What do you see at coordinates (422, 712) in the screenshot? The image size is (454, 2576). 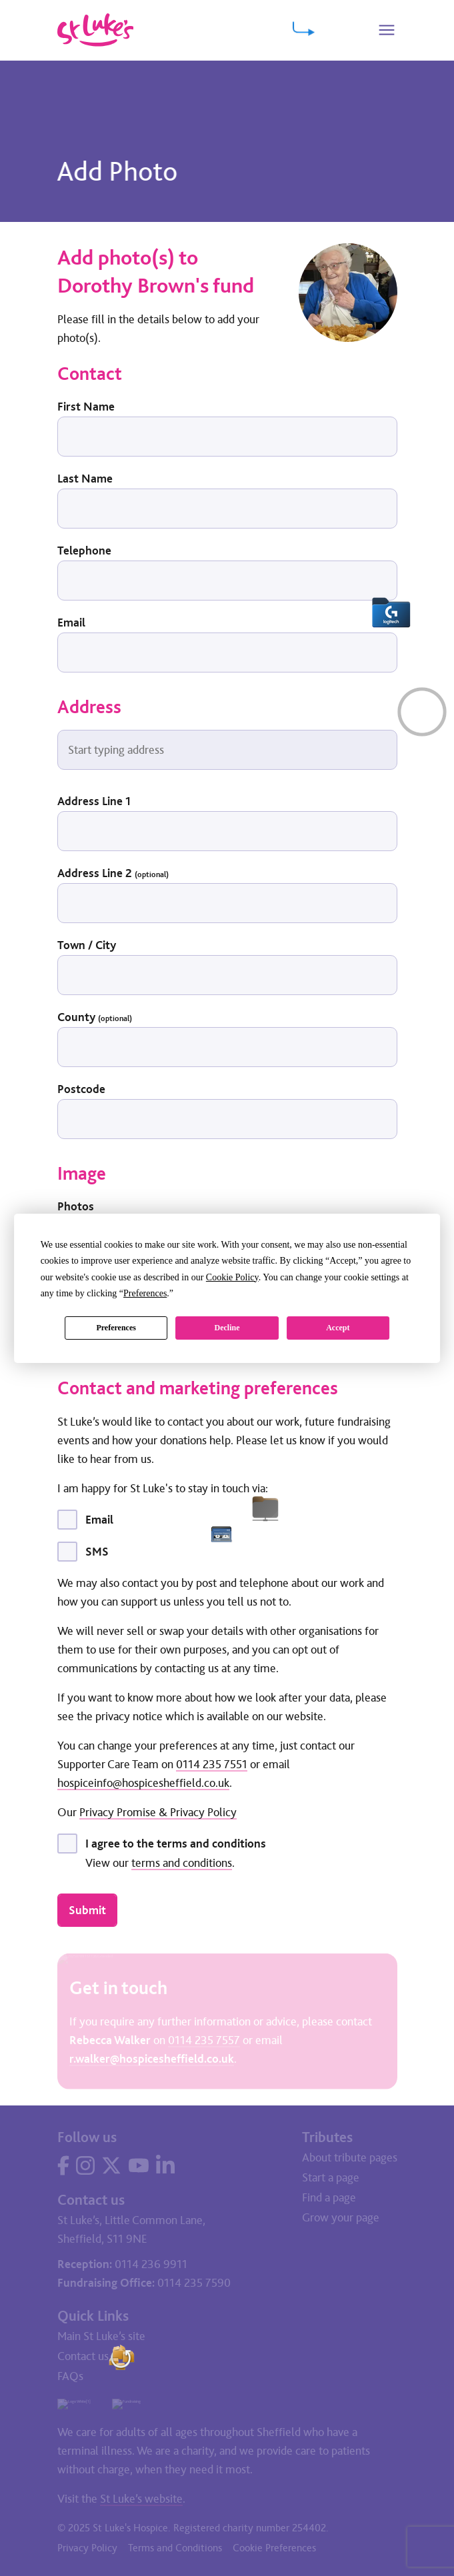 I see `unselected radio button option` at bounding box center [422, 712].